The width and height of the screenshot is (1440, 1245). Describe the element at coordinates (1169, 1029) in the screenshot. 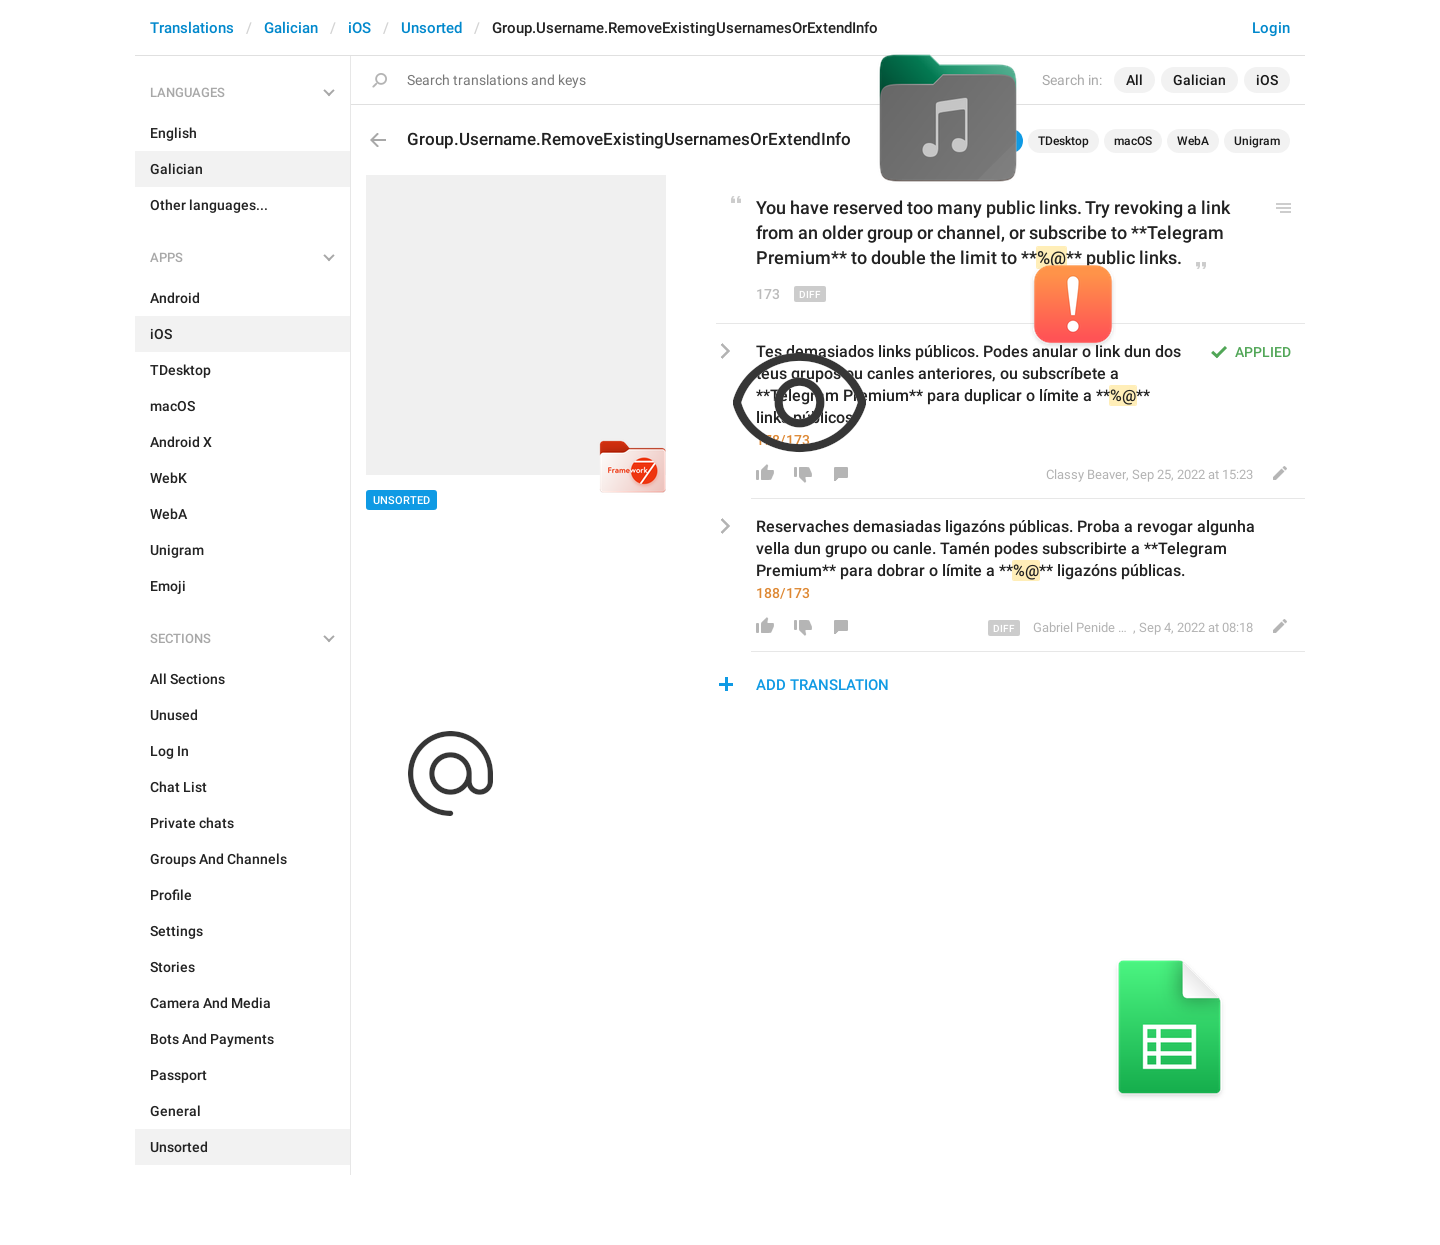

I see `open an opendocument spreadsheet template file` at that location.